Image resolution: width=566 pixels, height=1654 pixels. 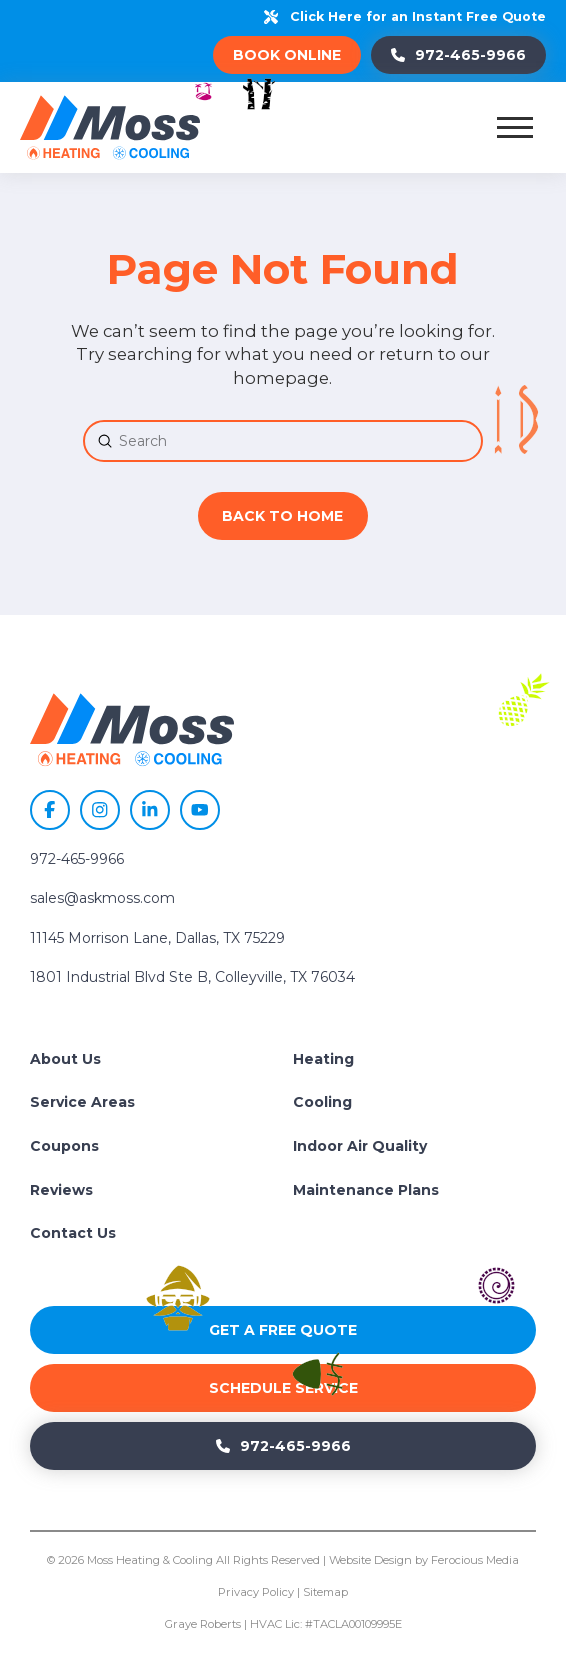 What do you see at coordinates (259, 94) in the screenshot?
I see `access forest or nature-themed game area` at bounding box center [259, 94].